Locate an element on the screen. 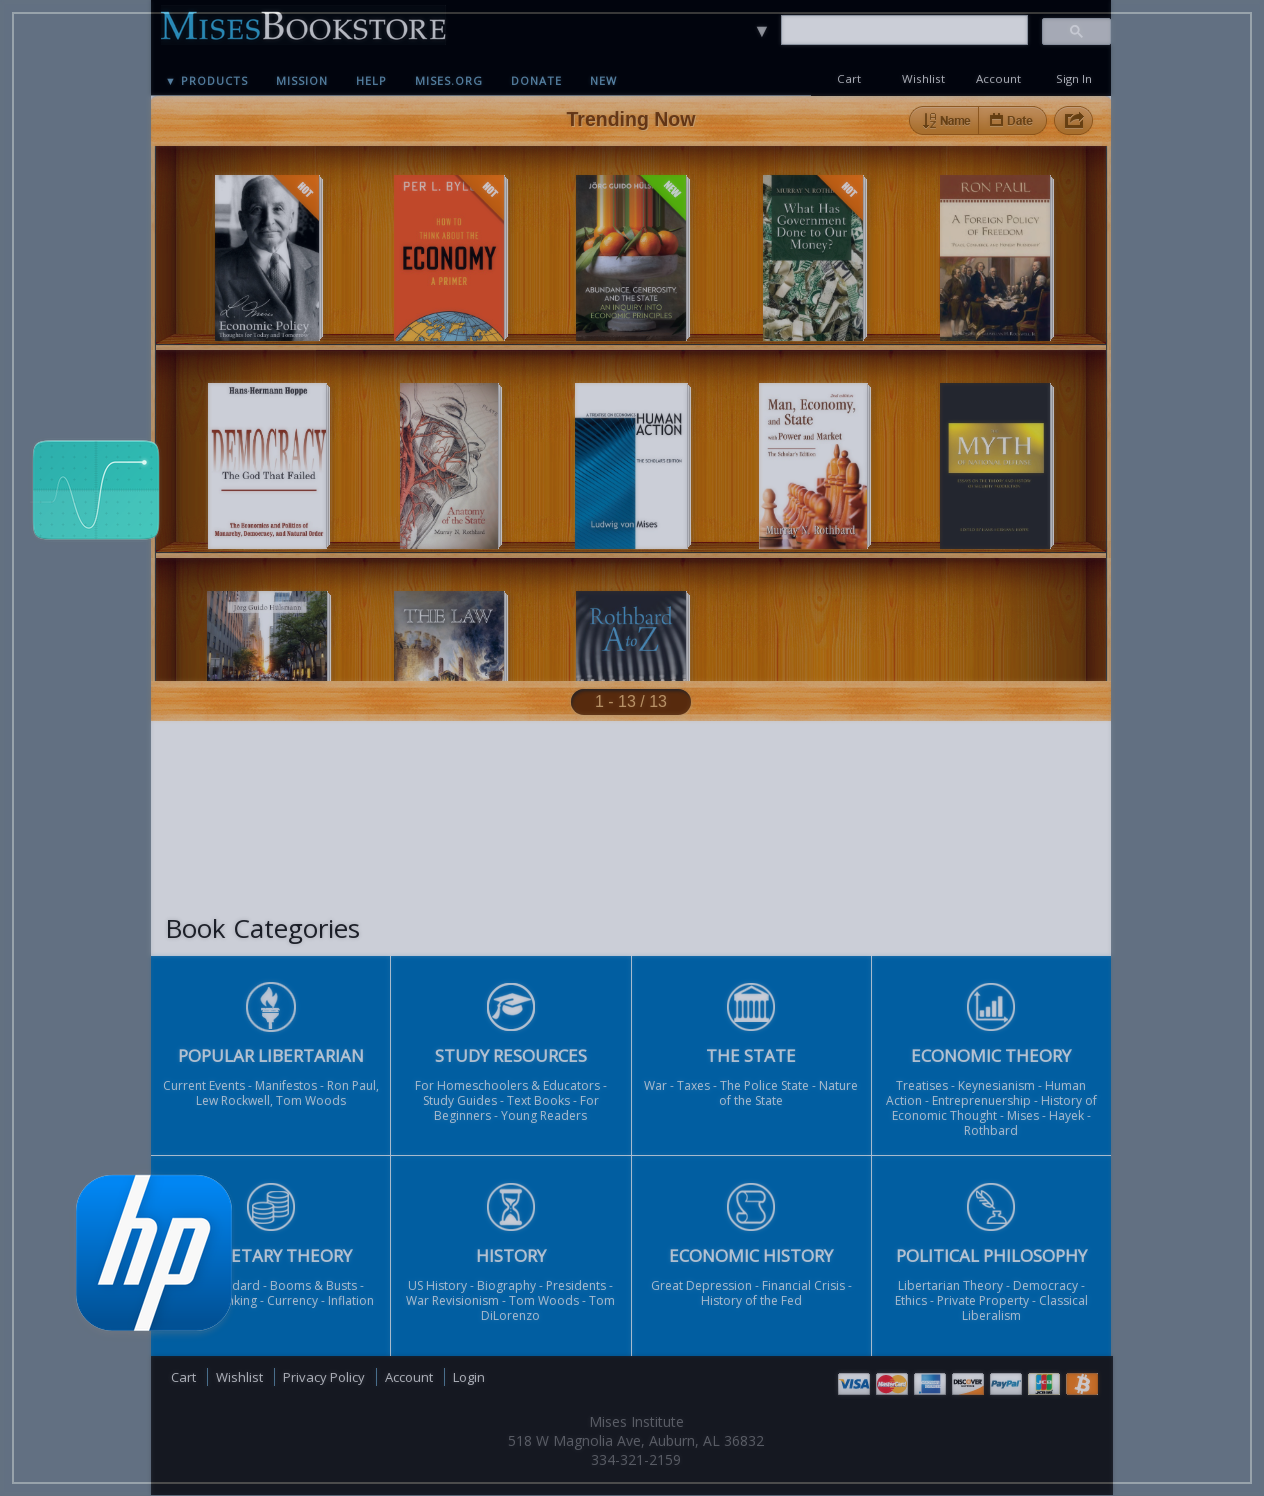 This screenshot has width=1264, height=1496. open HP printer or device management app is located at coordinates (154, 1253).